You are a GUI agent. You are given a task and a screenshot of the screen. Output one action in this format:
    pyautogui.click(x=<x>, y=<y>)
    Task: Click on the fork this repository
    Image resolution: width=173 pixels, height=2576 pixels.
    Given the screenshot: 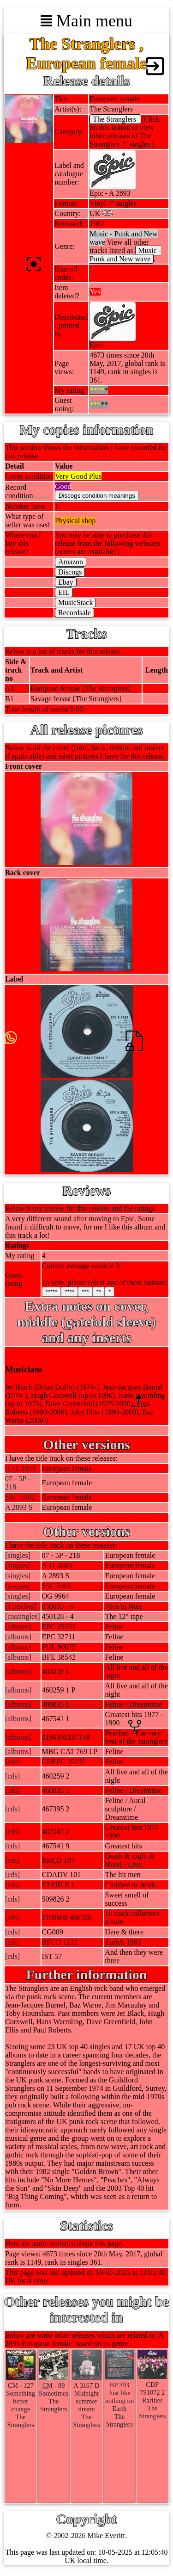 What is the action you would take?
    pyautogui.click(x=135, y=1727)
    